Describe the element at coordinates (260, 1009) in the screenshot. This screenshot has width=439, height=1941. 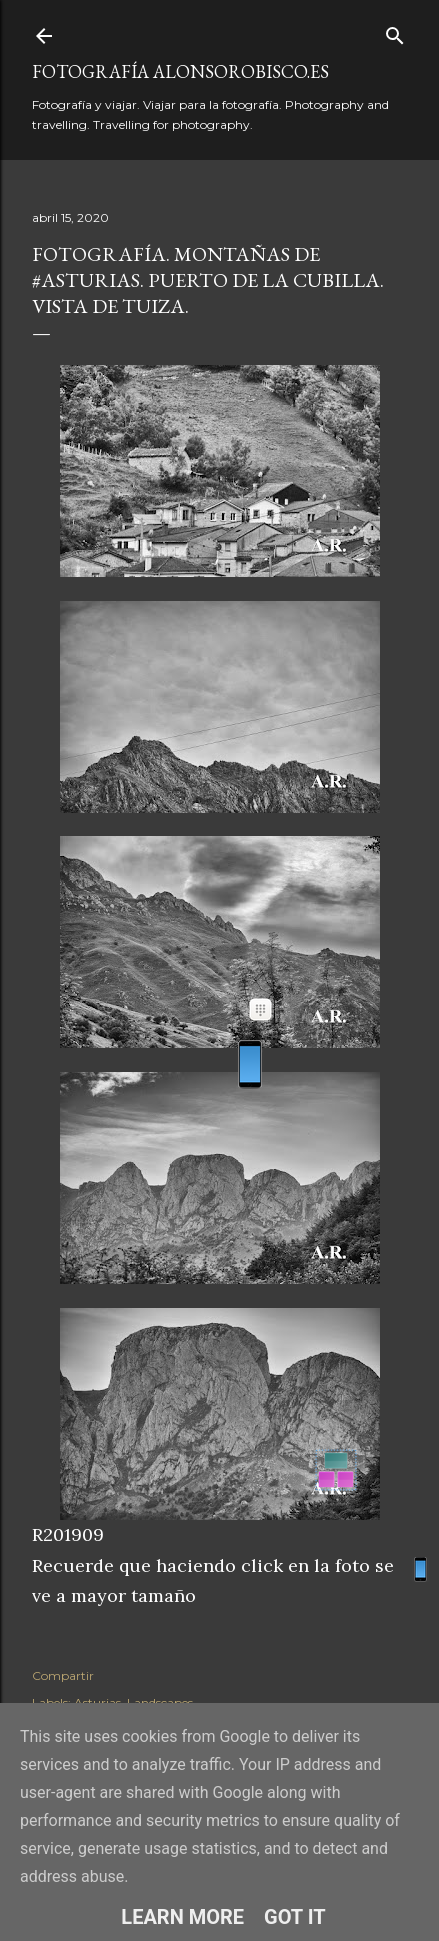
I see `open the phone dialpad` at that location.